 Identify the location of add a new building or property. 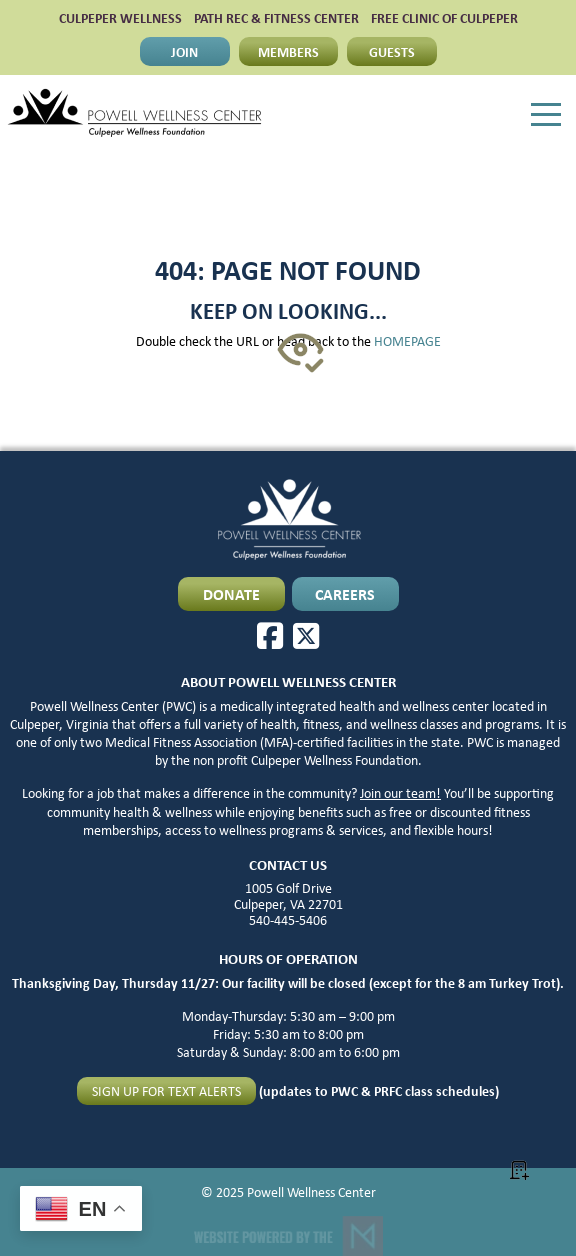
(519, 1170).